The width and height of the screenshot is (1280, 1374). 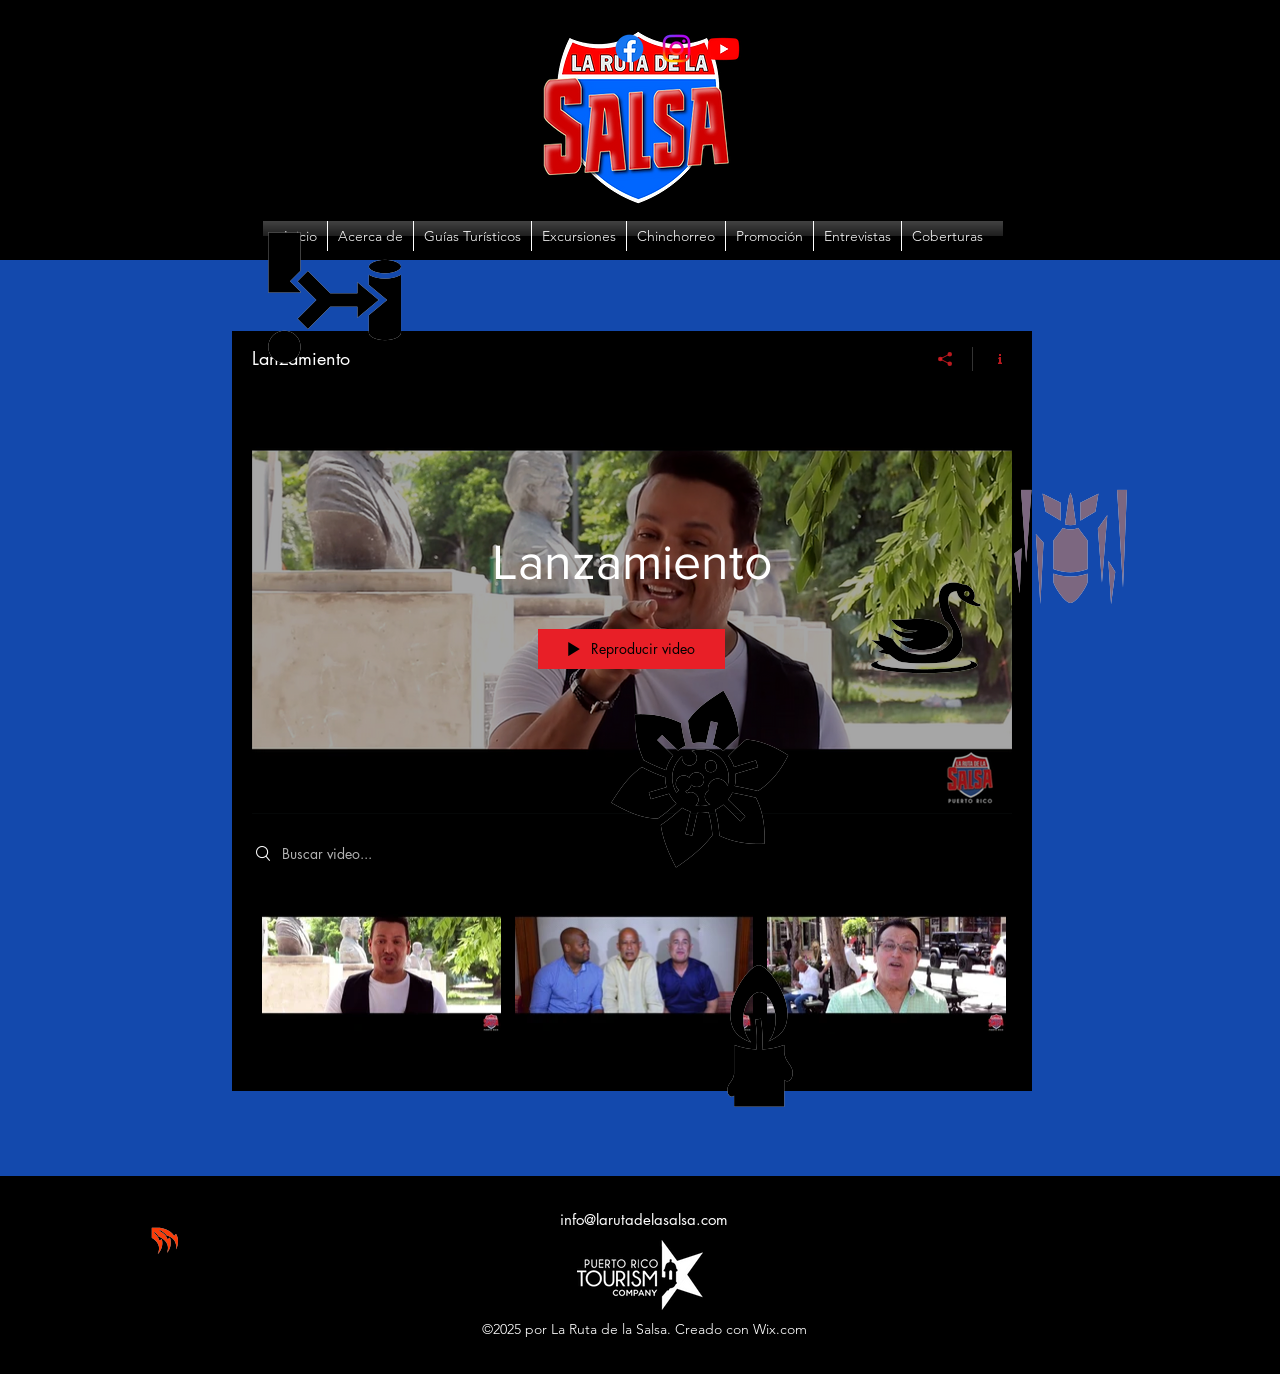 I want to click on indicates an incoming attack or bombing event in gameplay, so click(x=1070, y=547).